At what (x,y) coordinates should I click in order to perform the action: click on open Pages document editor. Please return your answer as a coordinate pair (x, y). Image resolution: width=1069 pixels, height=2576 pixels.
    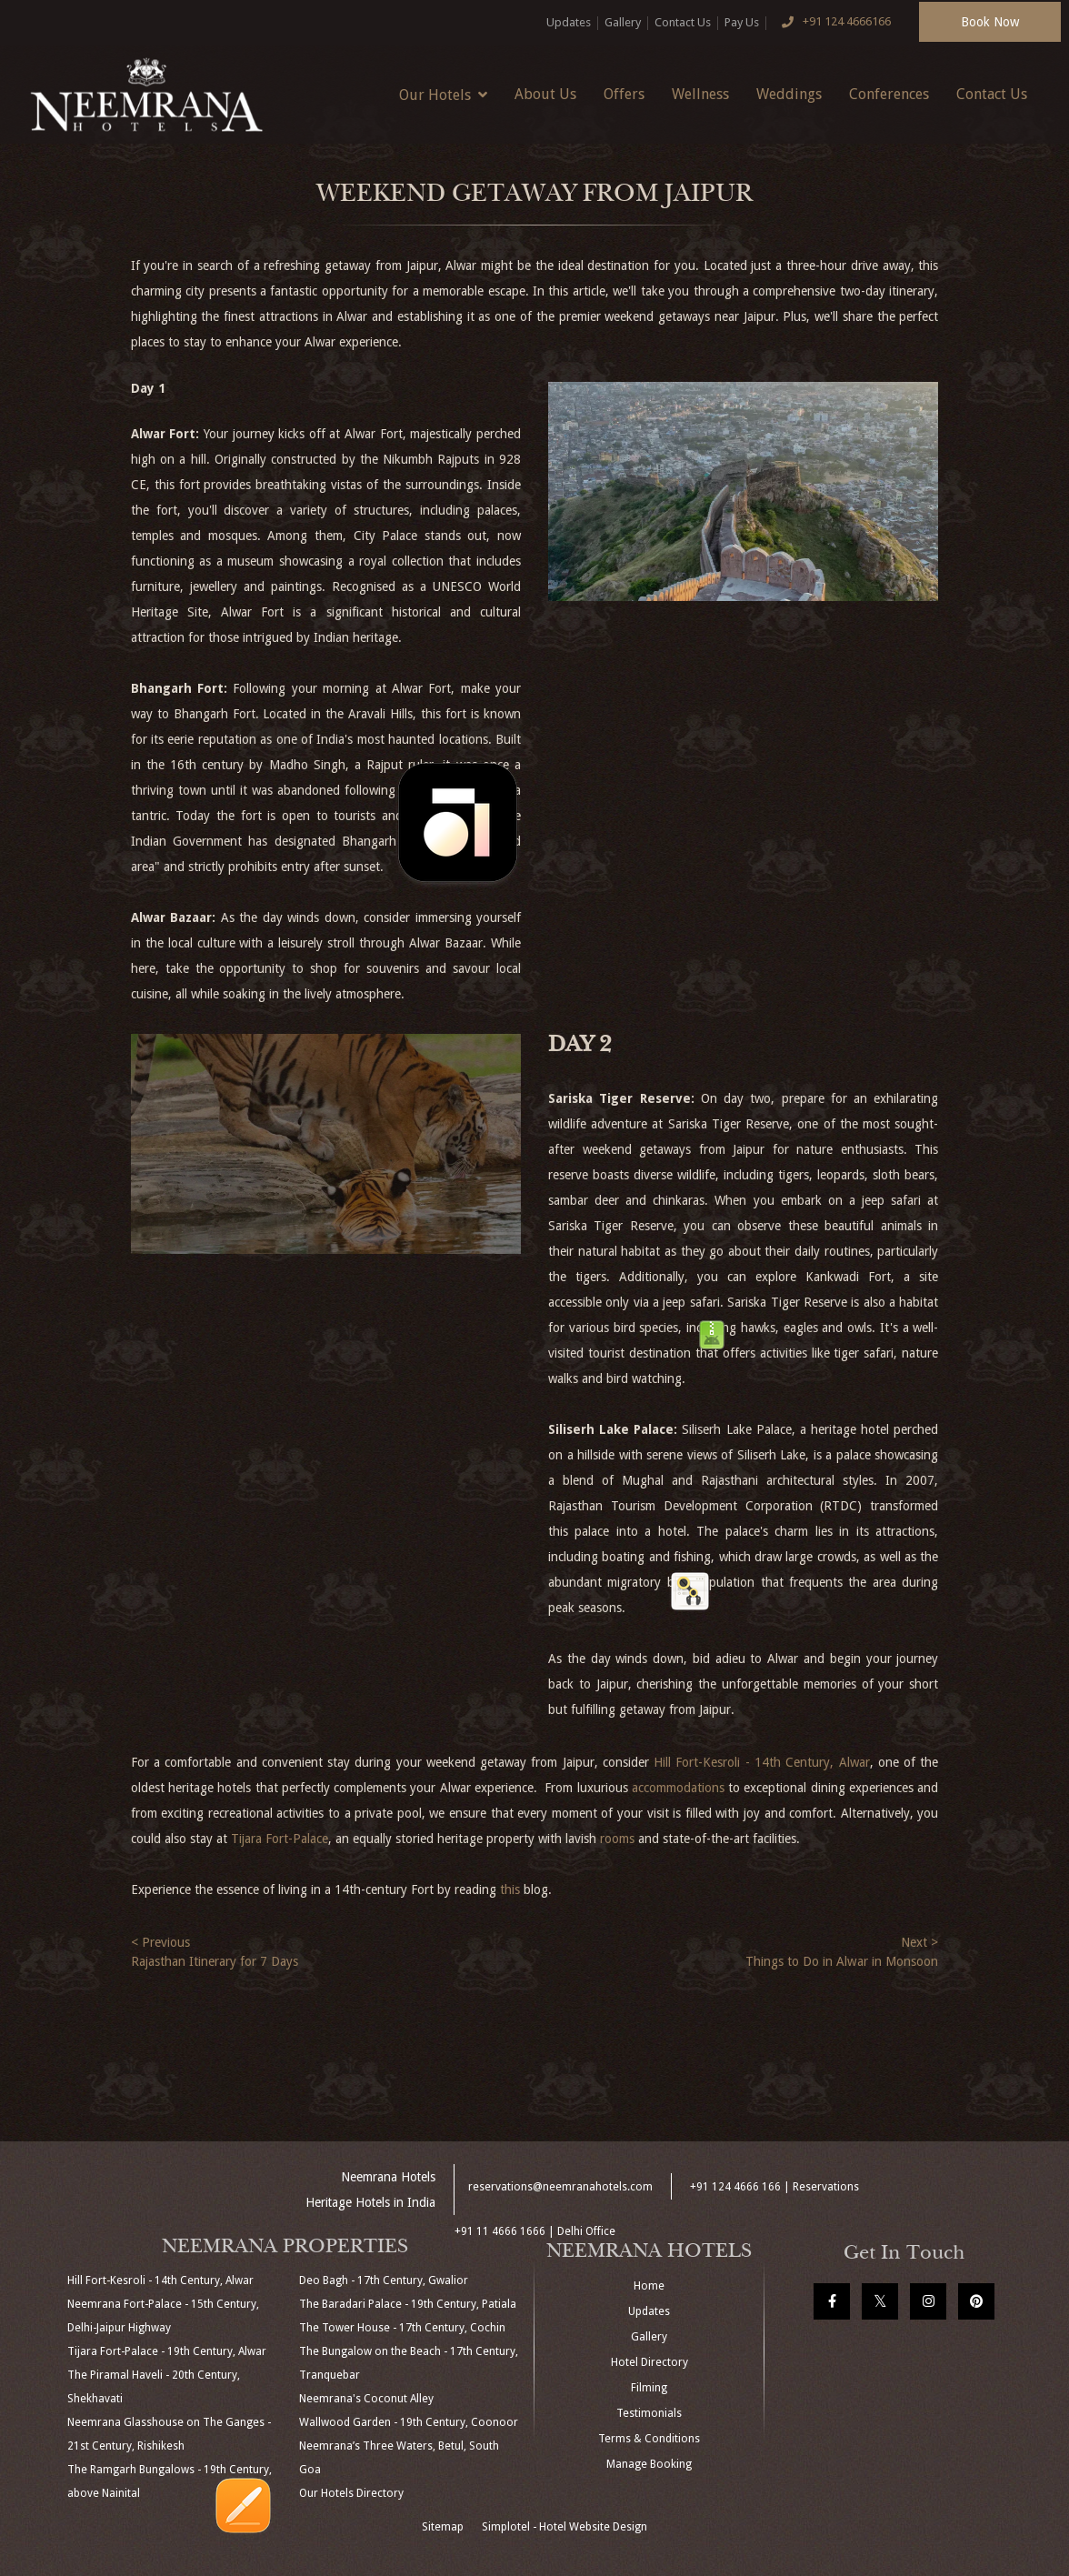
    Looking at the image, I should click on (243, 2505).